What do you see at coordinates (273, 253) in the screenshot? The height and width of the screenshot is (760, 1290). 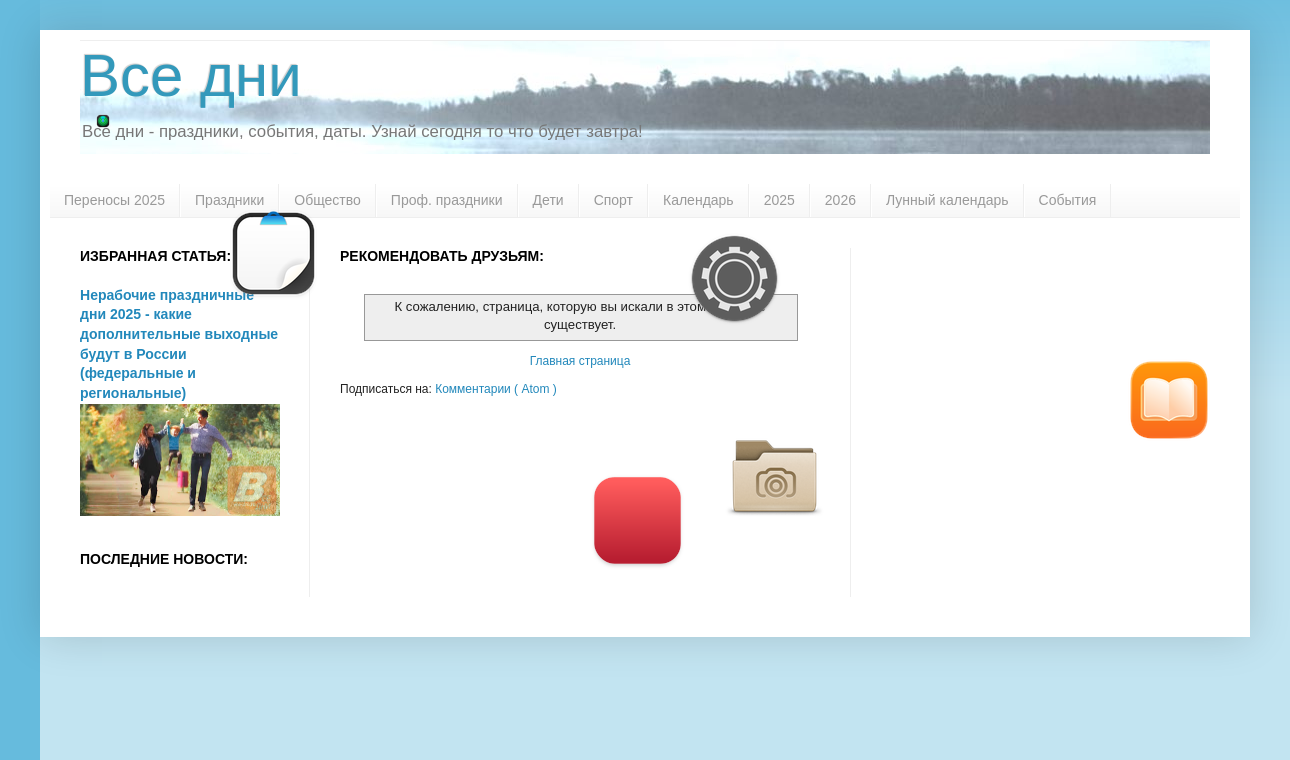 I see `open tasks or to-do list app` at bounding box center [273, 253].